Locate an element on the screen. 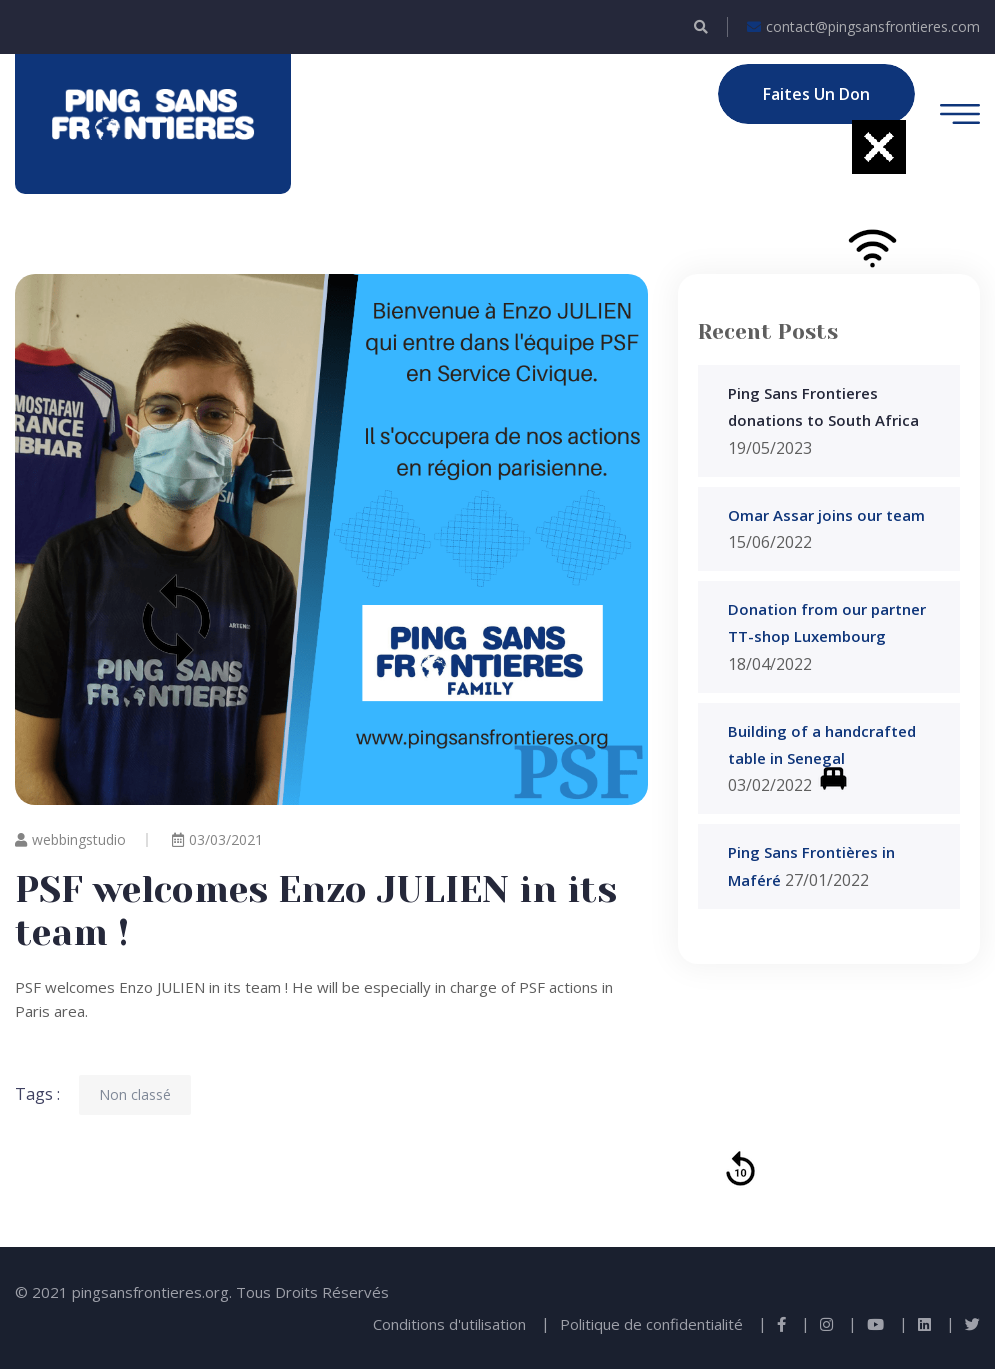 The width and height of the screenshot is (995, 1369). rewind 10 seconds is located at coordinates (740, 1169).